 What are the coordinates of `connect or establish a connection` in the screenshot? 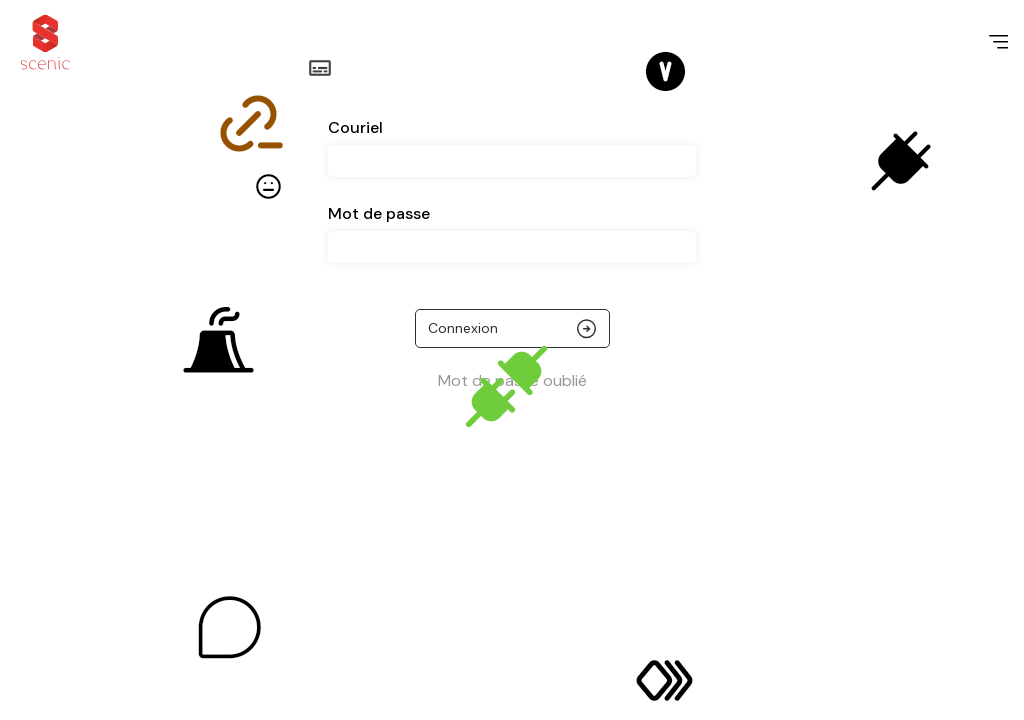 It's located at (506, 386).